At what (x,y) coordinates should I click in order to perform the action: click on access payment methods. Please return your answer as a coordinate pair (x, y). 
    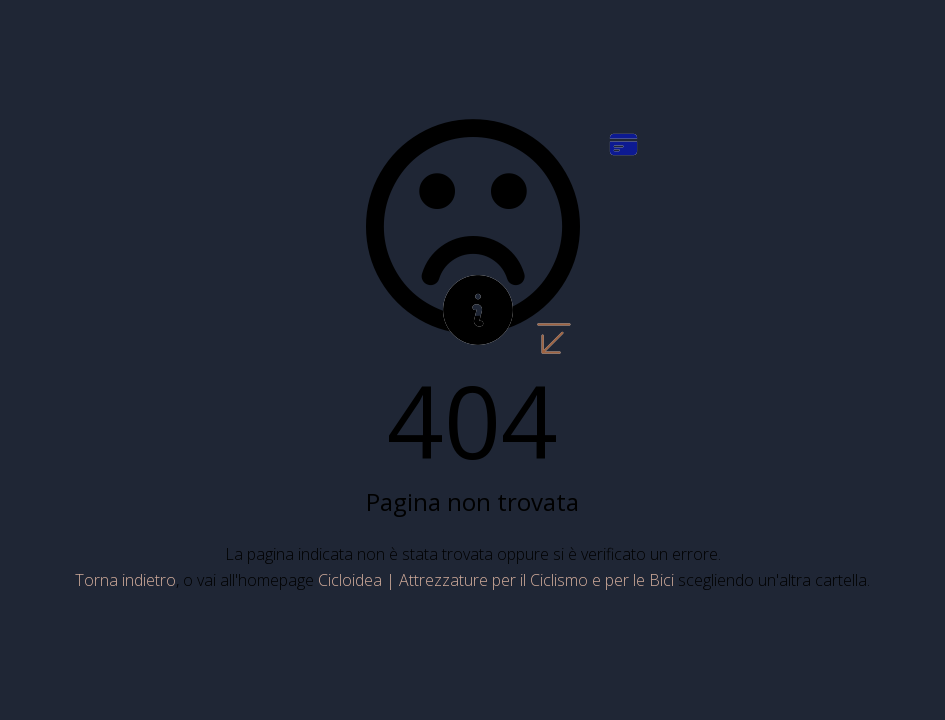
    Looking at the image, I should click on (623, 144).